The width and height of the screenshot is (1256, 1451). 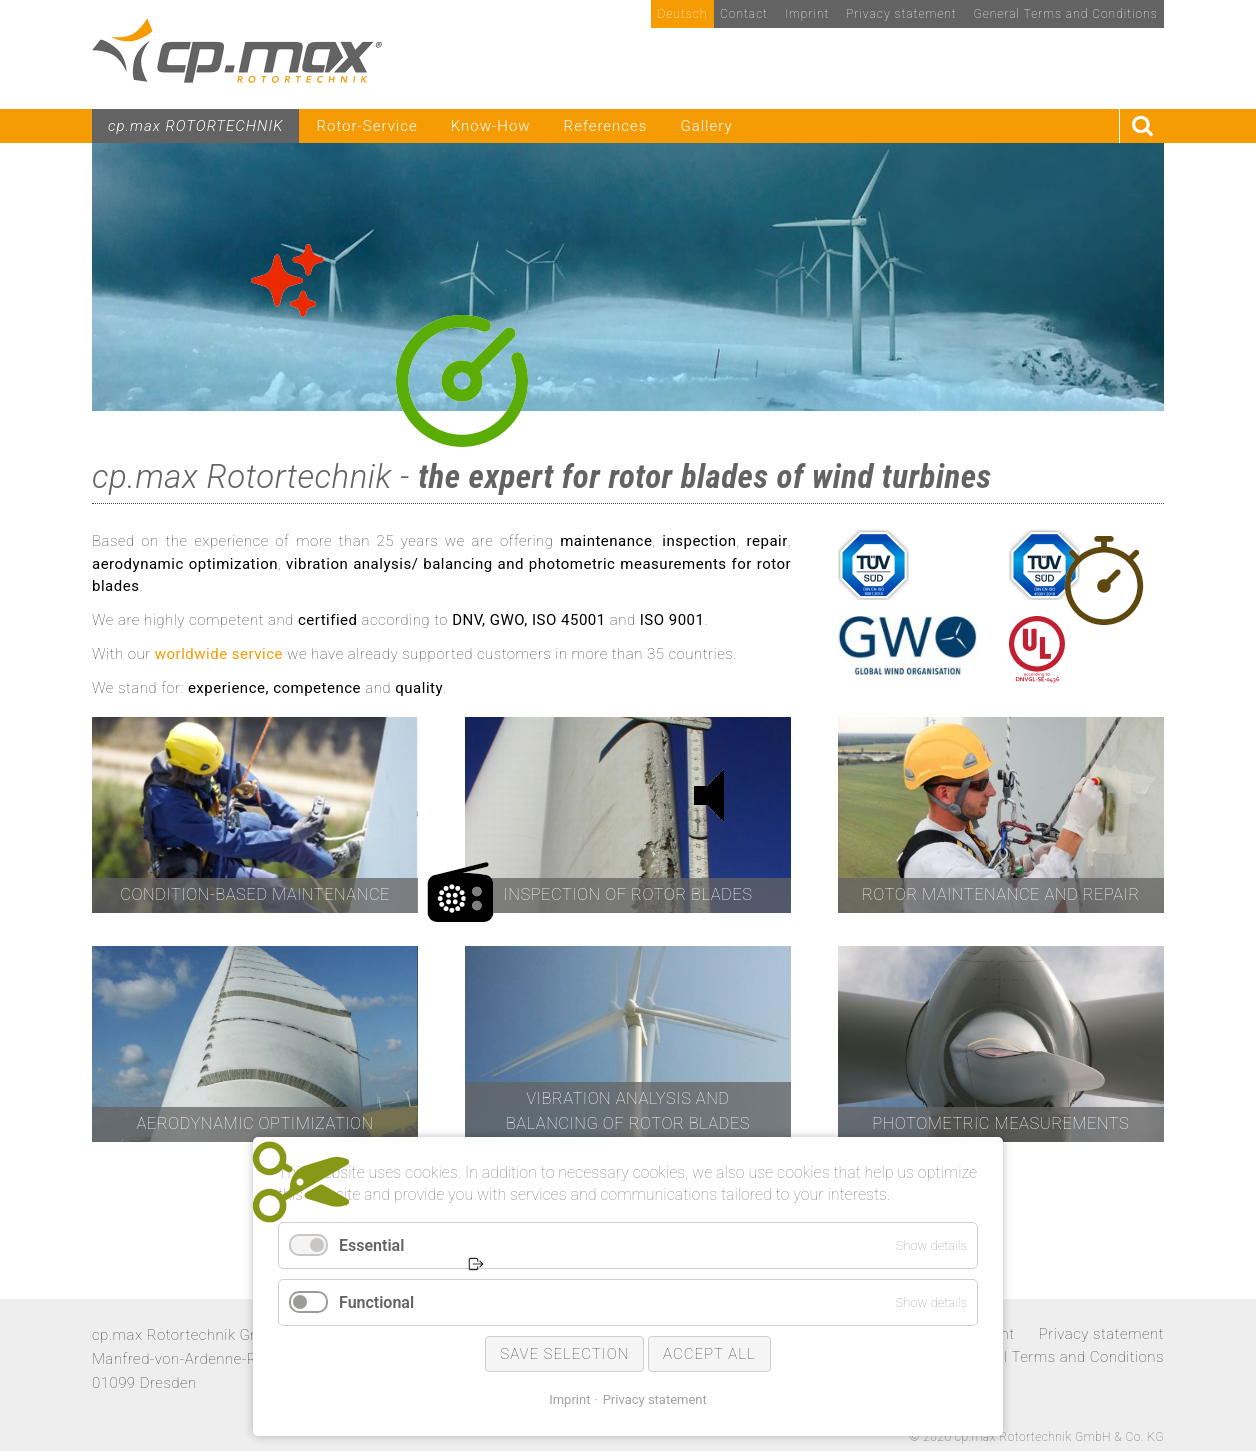 I want to click on log out of your account, so click(x=476, y=1264).